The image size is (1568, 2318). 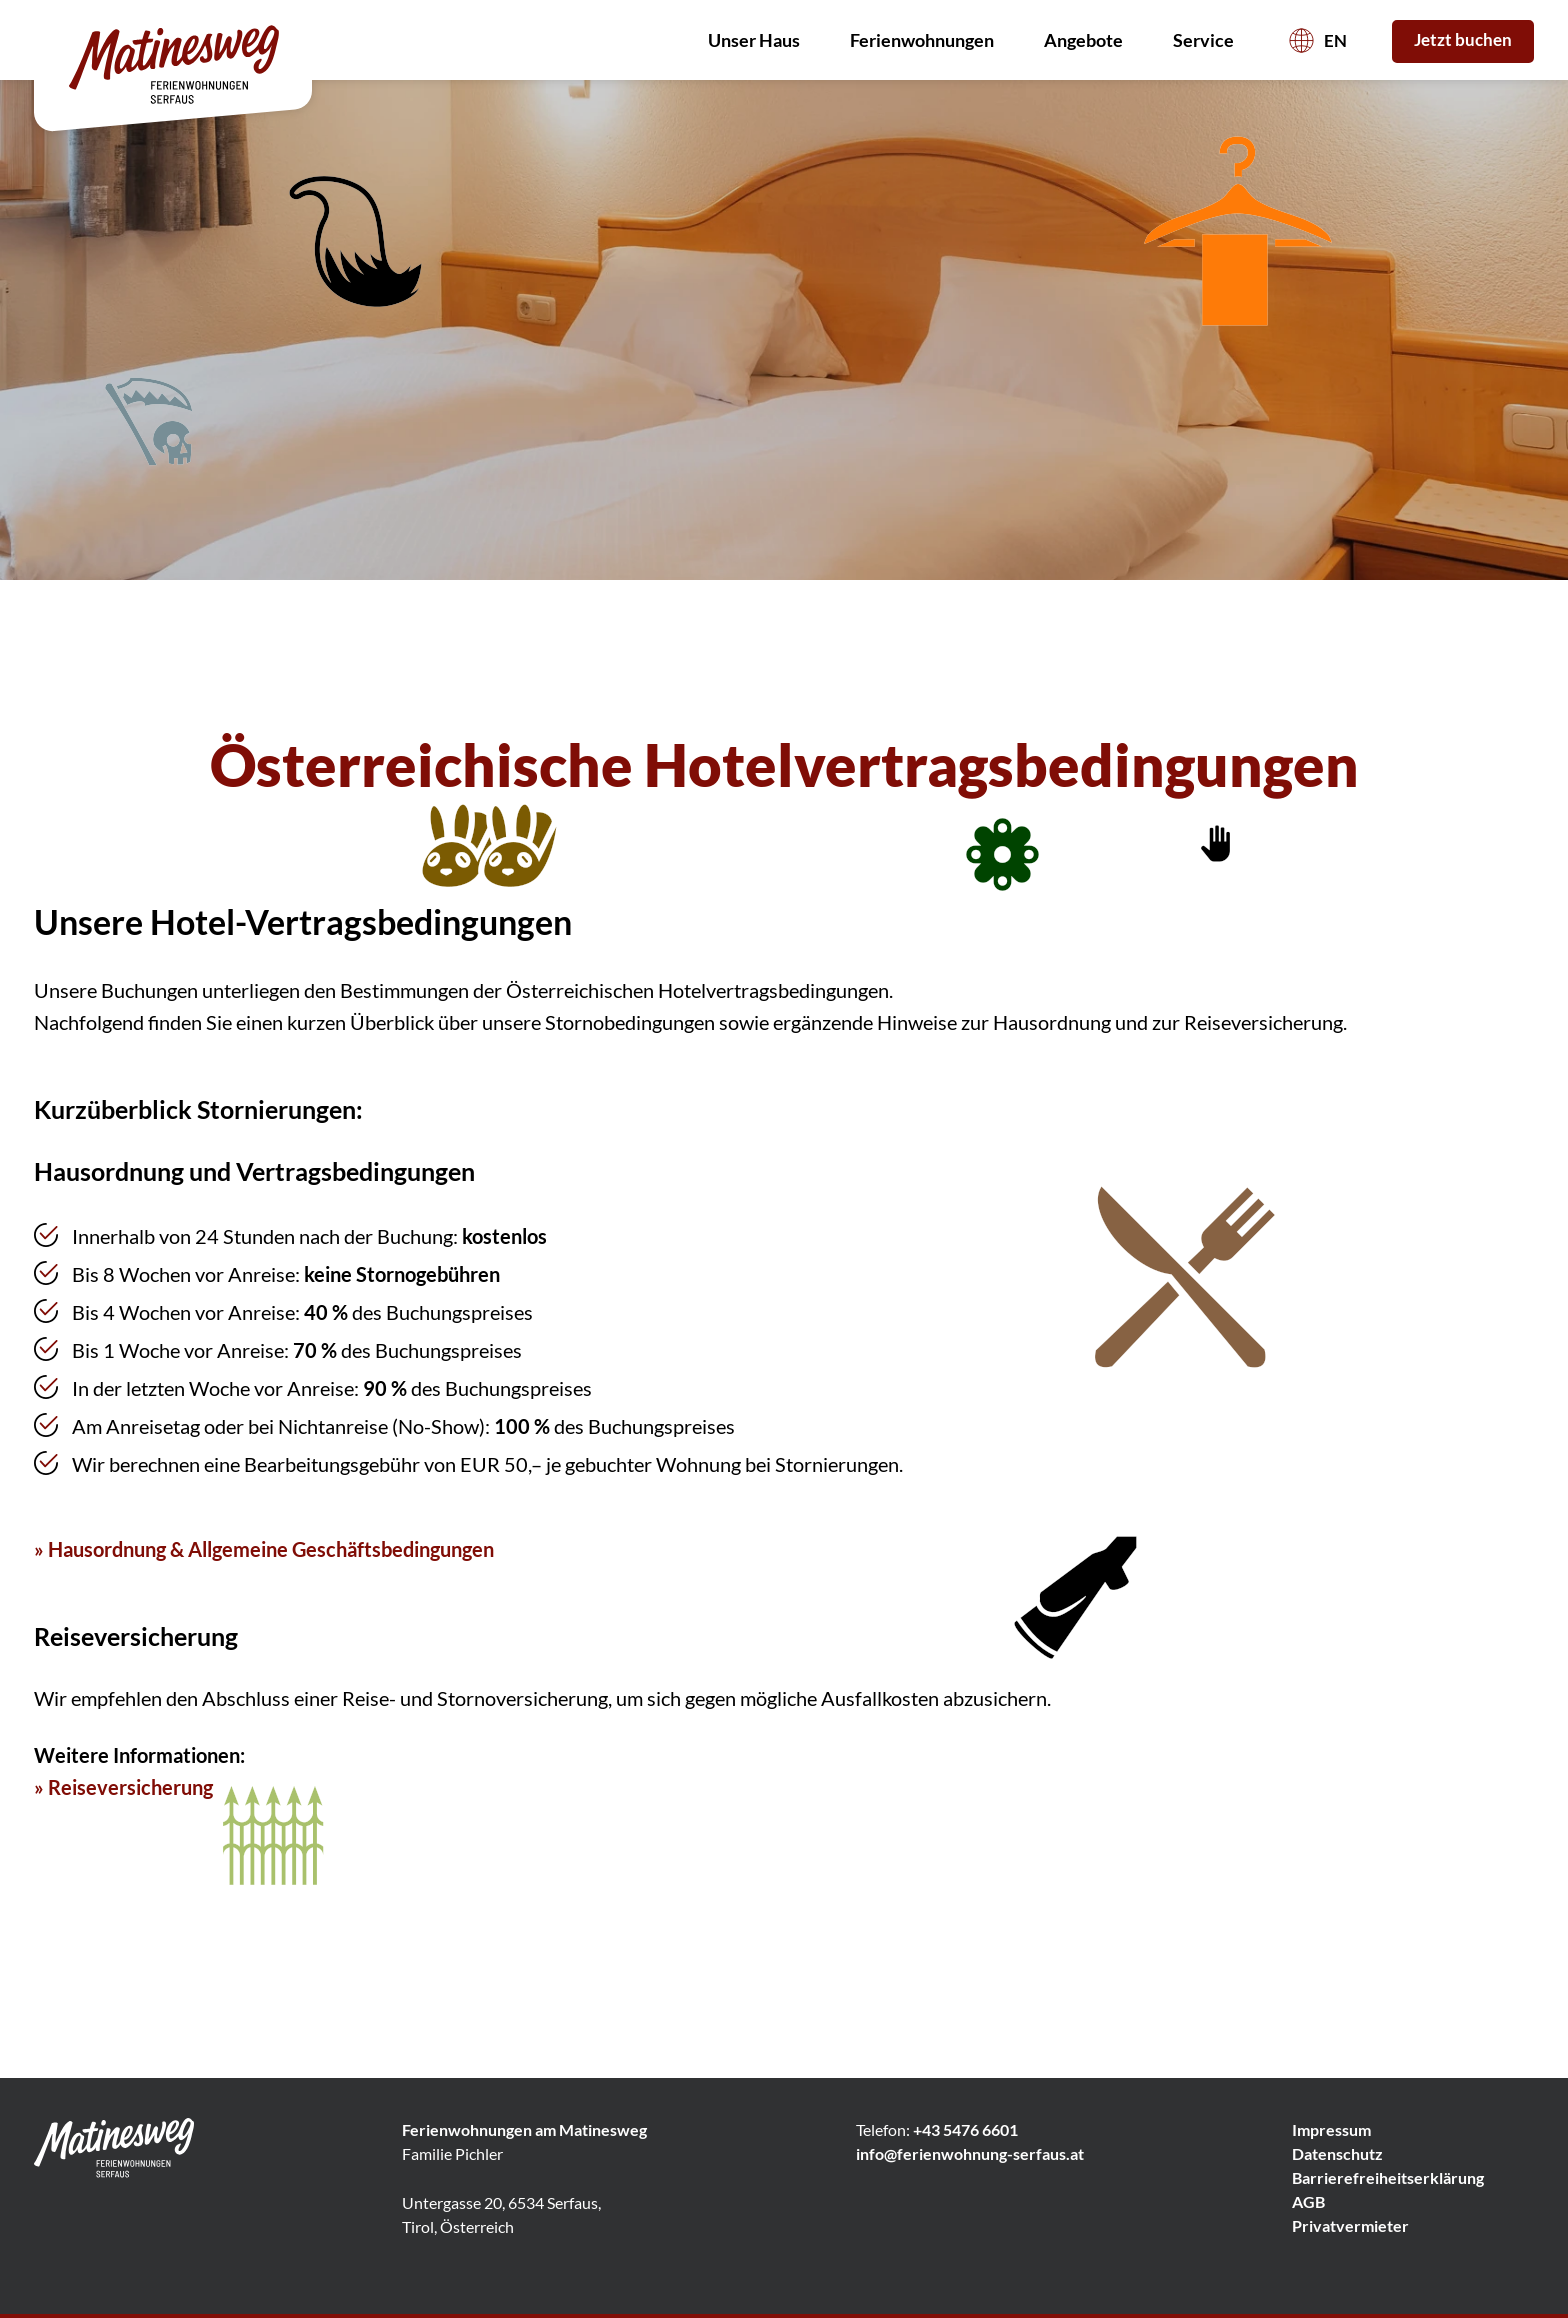 I want to click on fox or canine character/avatar selection, so click(x=355, y=241).